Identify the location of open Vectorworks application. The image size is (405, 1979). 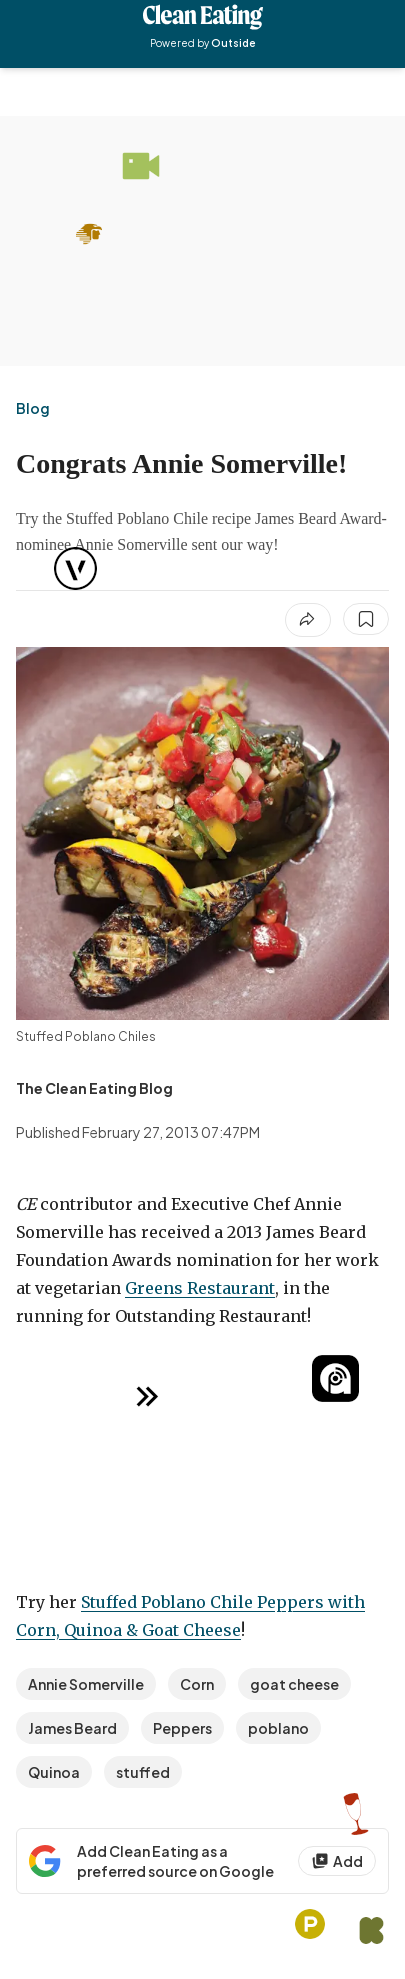
(75, 568).